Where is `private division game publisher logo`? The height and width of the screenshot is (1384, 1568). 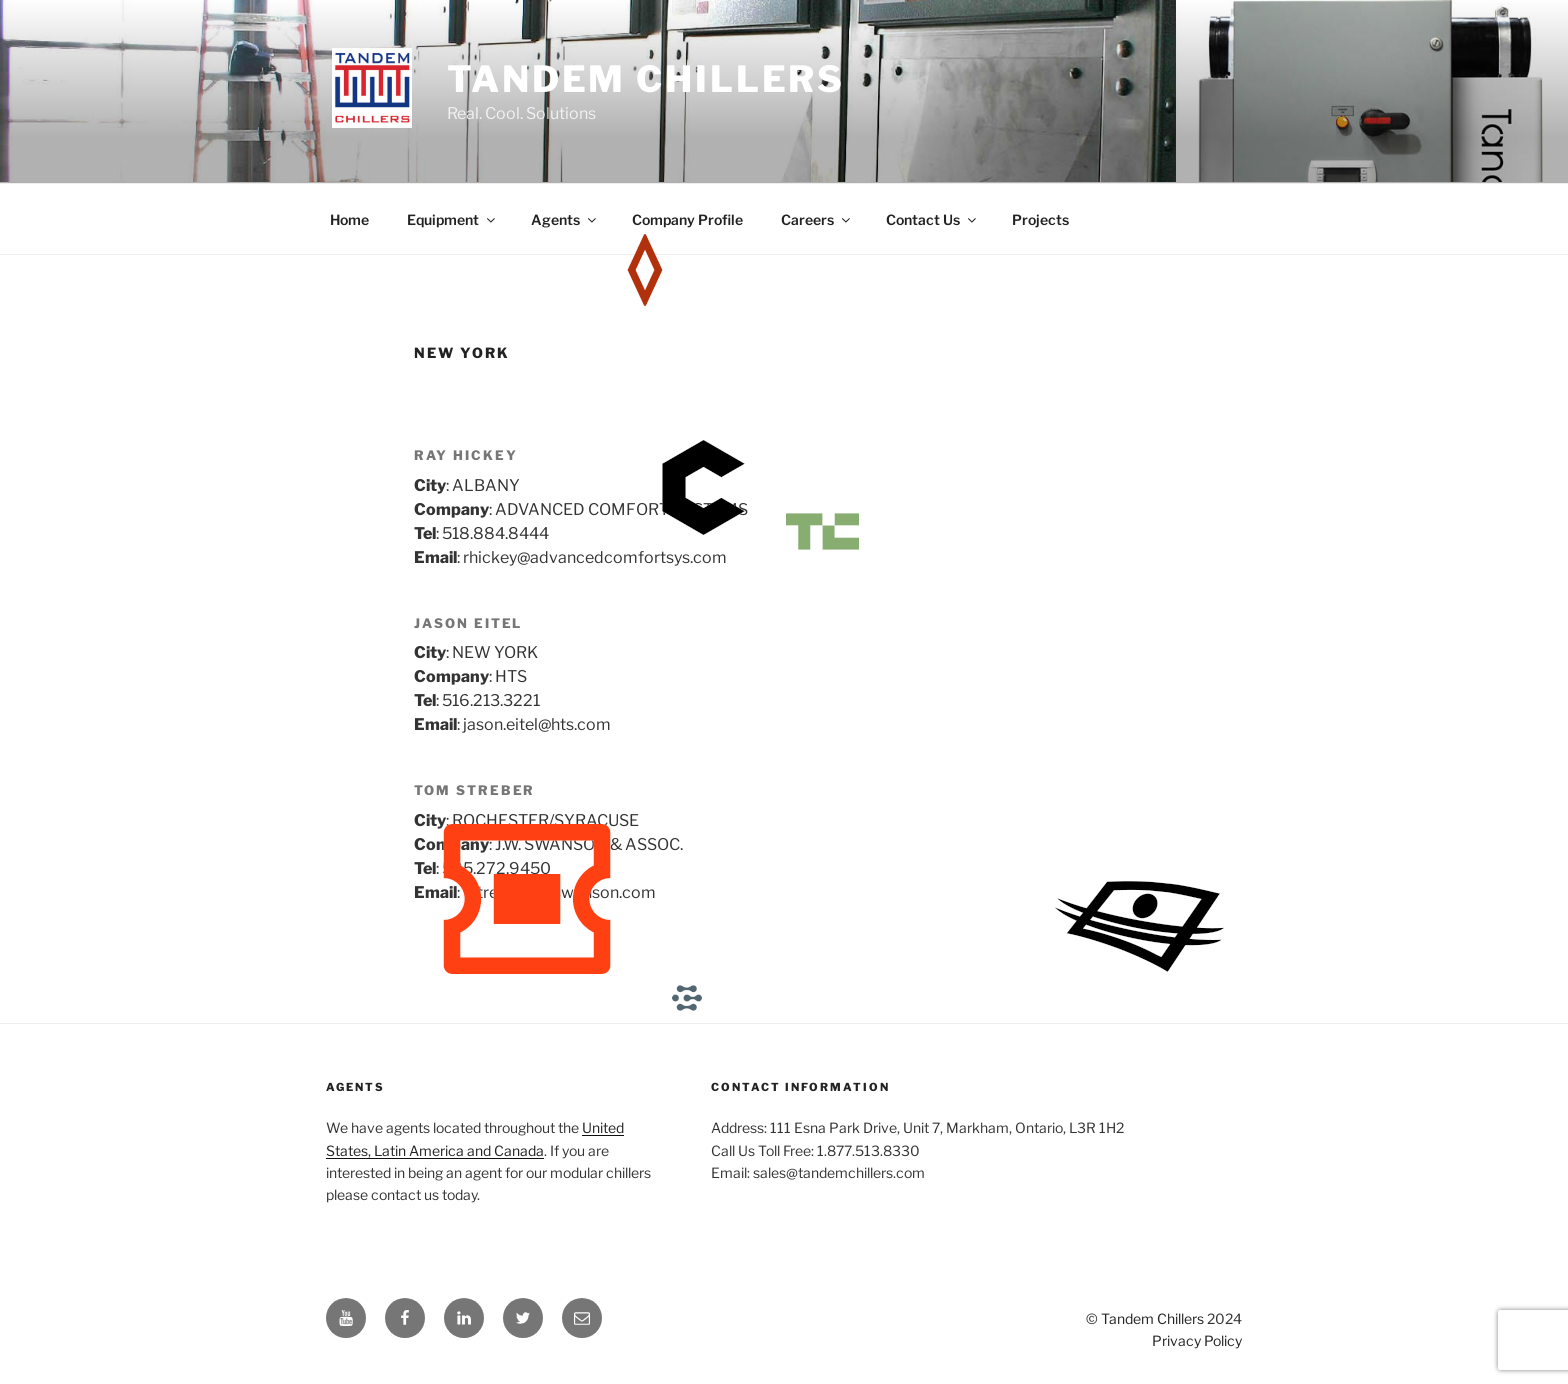
private division game publisher logo is located at coordinates (645, 270).